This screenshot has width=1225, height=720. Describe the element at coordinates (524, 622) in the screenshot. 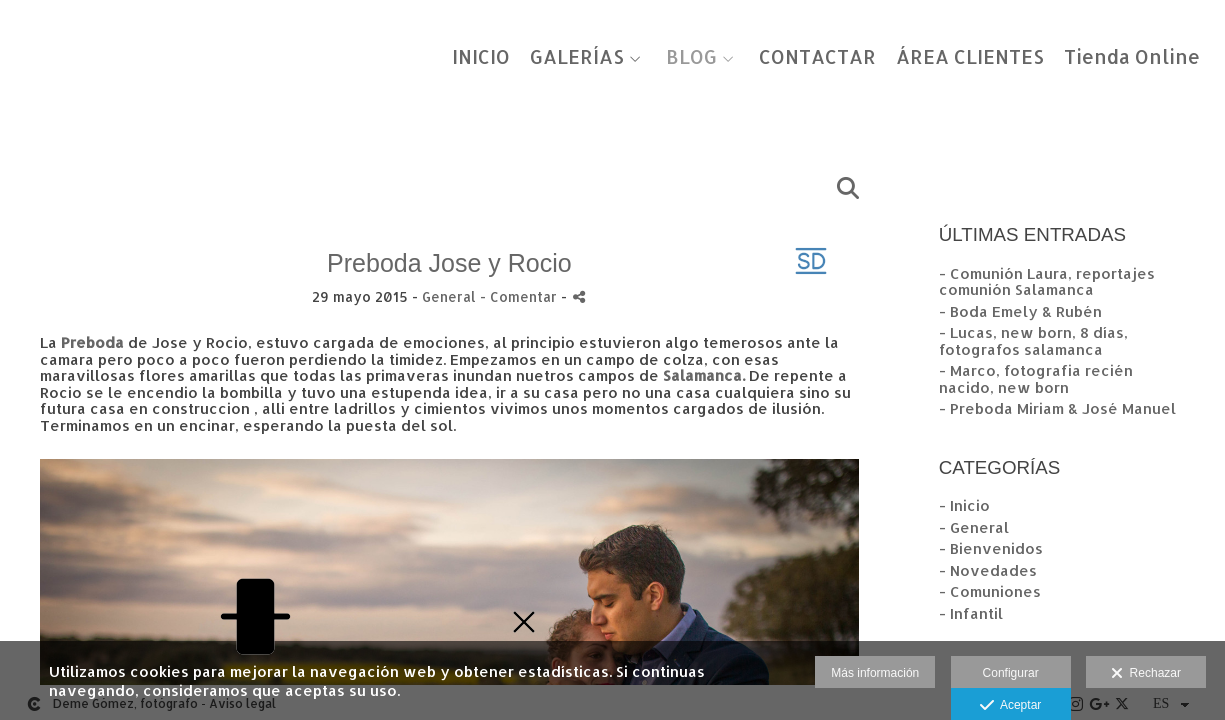

I see `close the current window or tab` at that location.